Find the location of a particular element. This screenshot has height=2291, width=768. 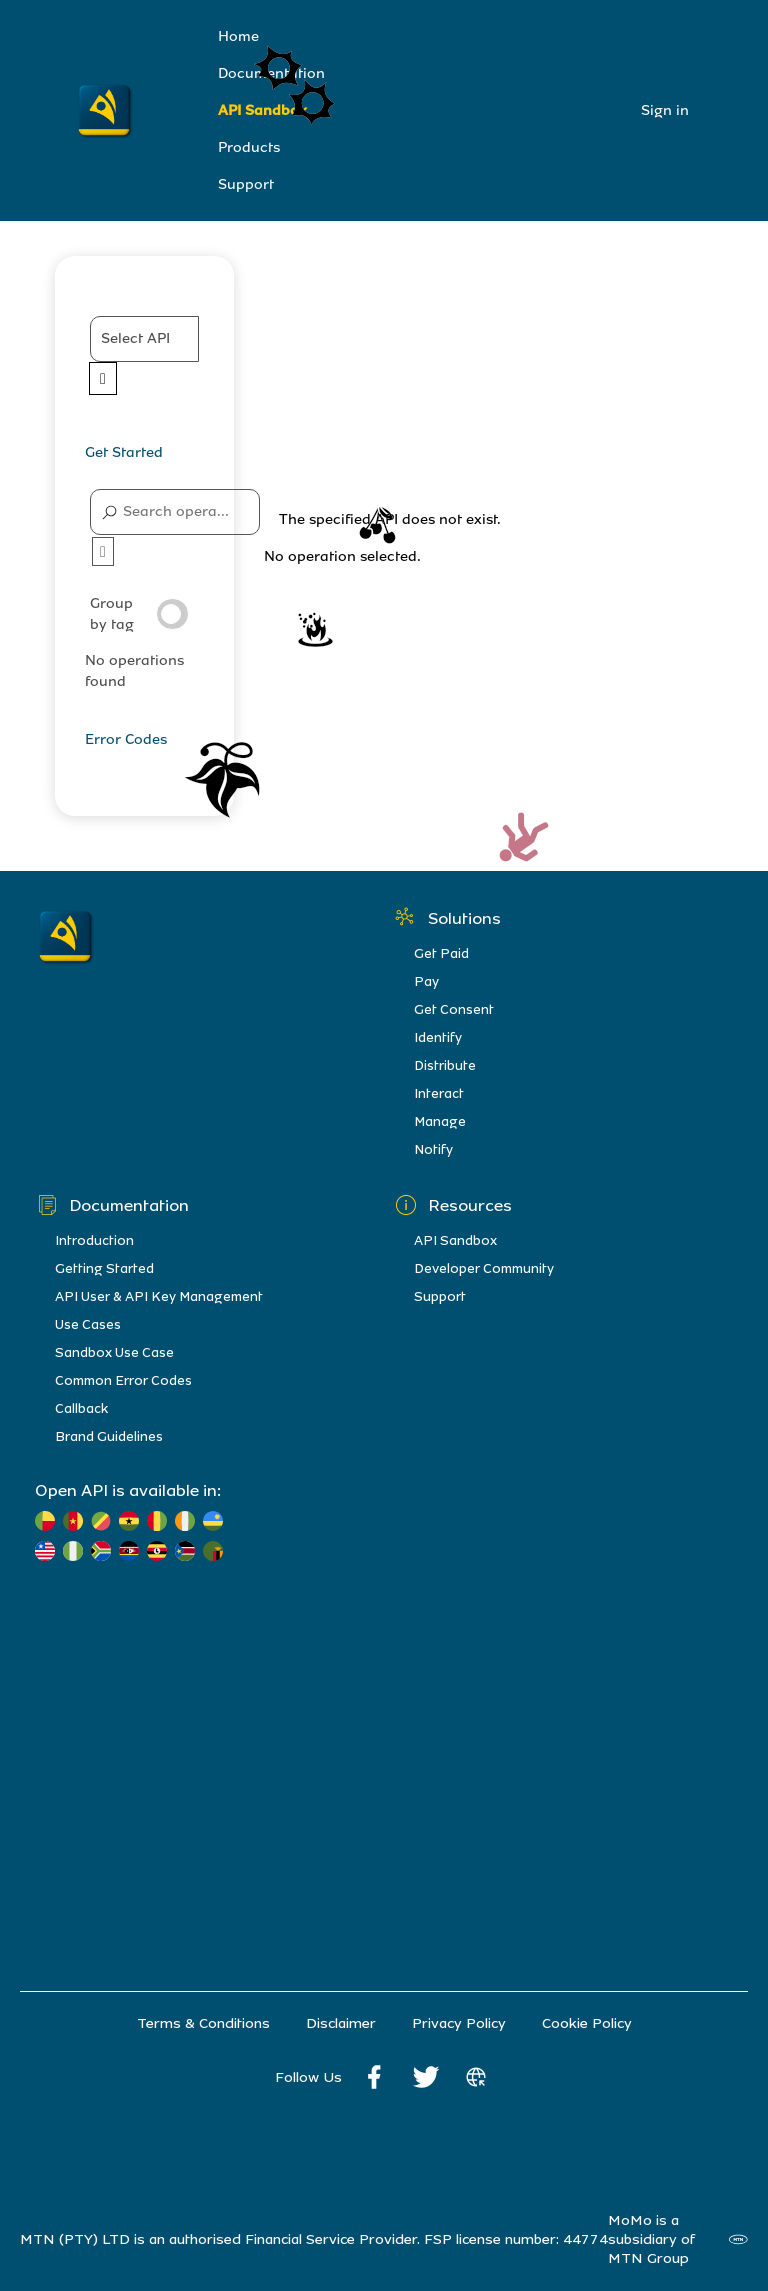

indicates damage or hit points in a game is located at coordinates (293, 85).